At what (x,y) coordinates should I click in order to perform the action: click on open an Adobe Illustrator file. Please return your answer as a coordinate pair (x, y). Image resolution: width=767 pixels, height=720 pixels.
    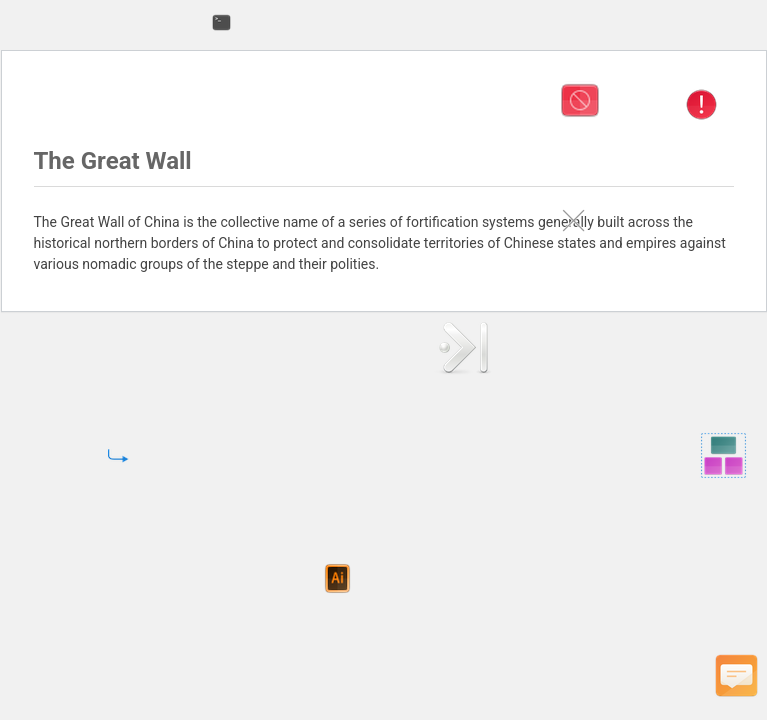
    Looking at the image, I should click on (337, 578).